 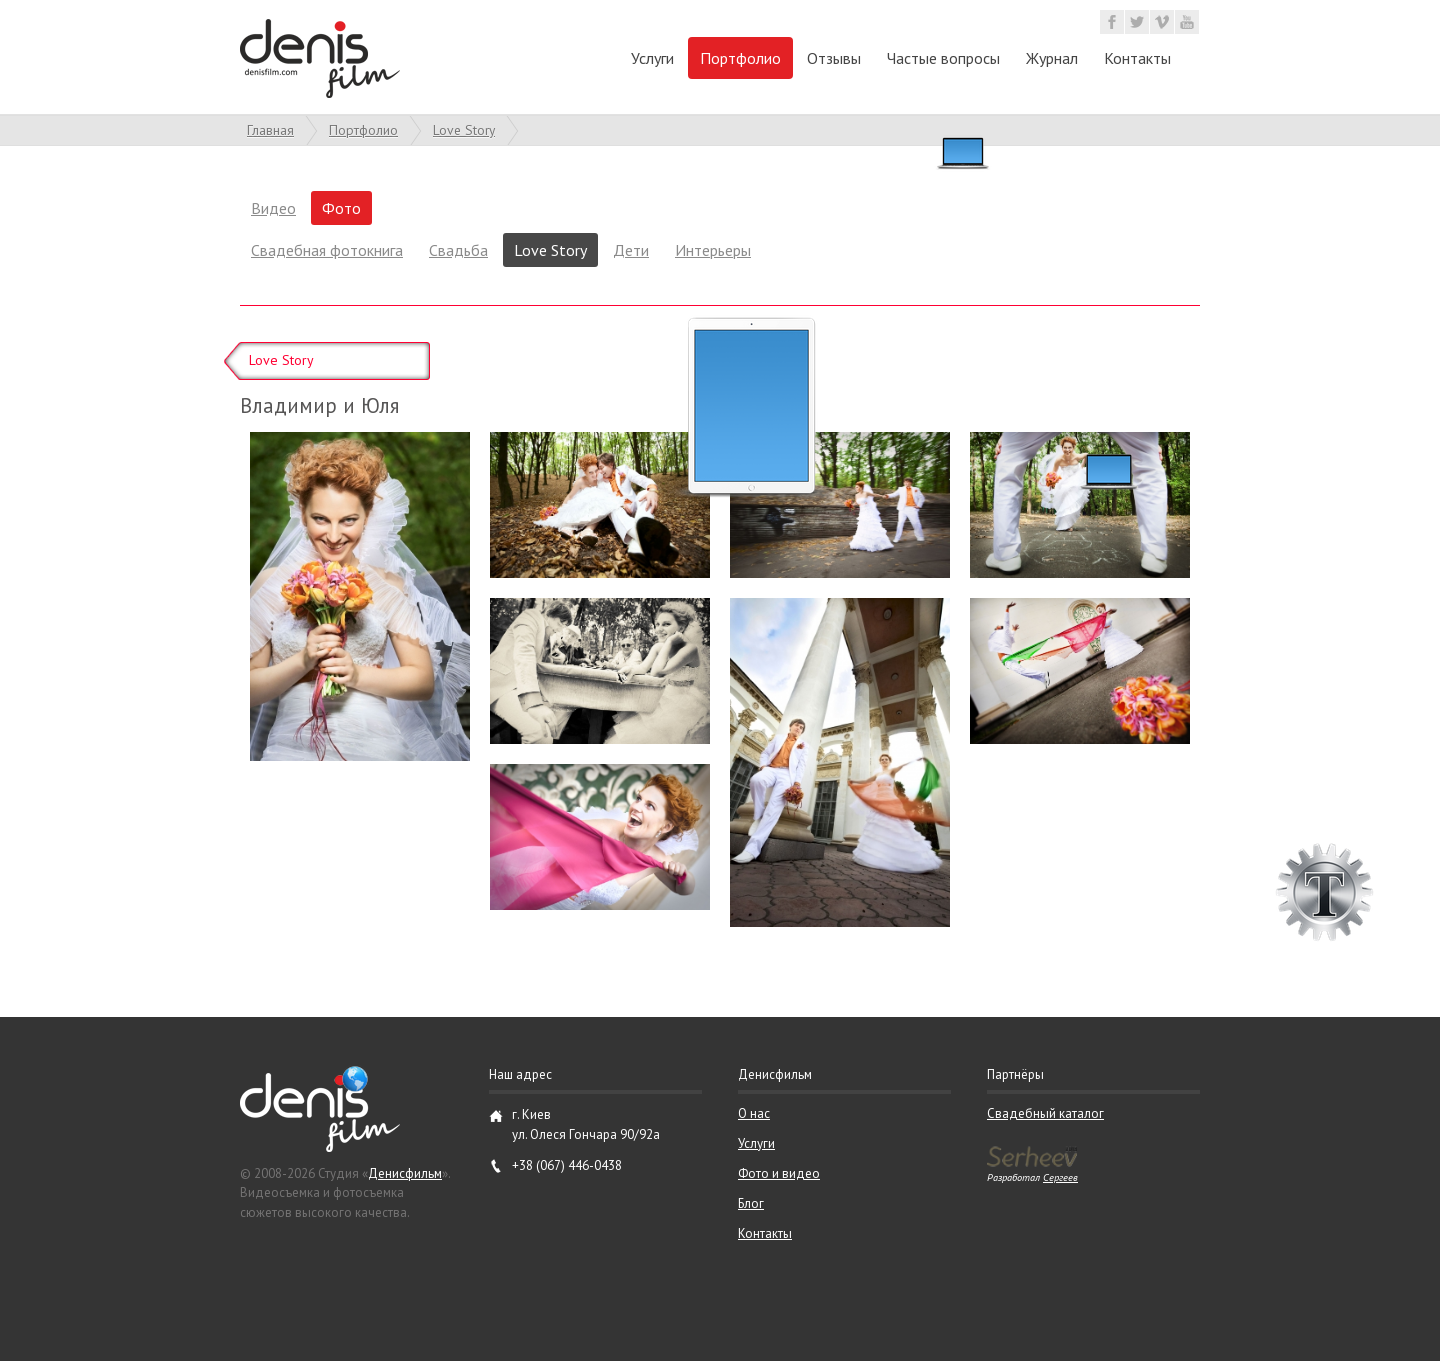 I want to click on iPad Pro device connected via wifi, so click(x=751, y=406).